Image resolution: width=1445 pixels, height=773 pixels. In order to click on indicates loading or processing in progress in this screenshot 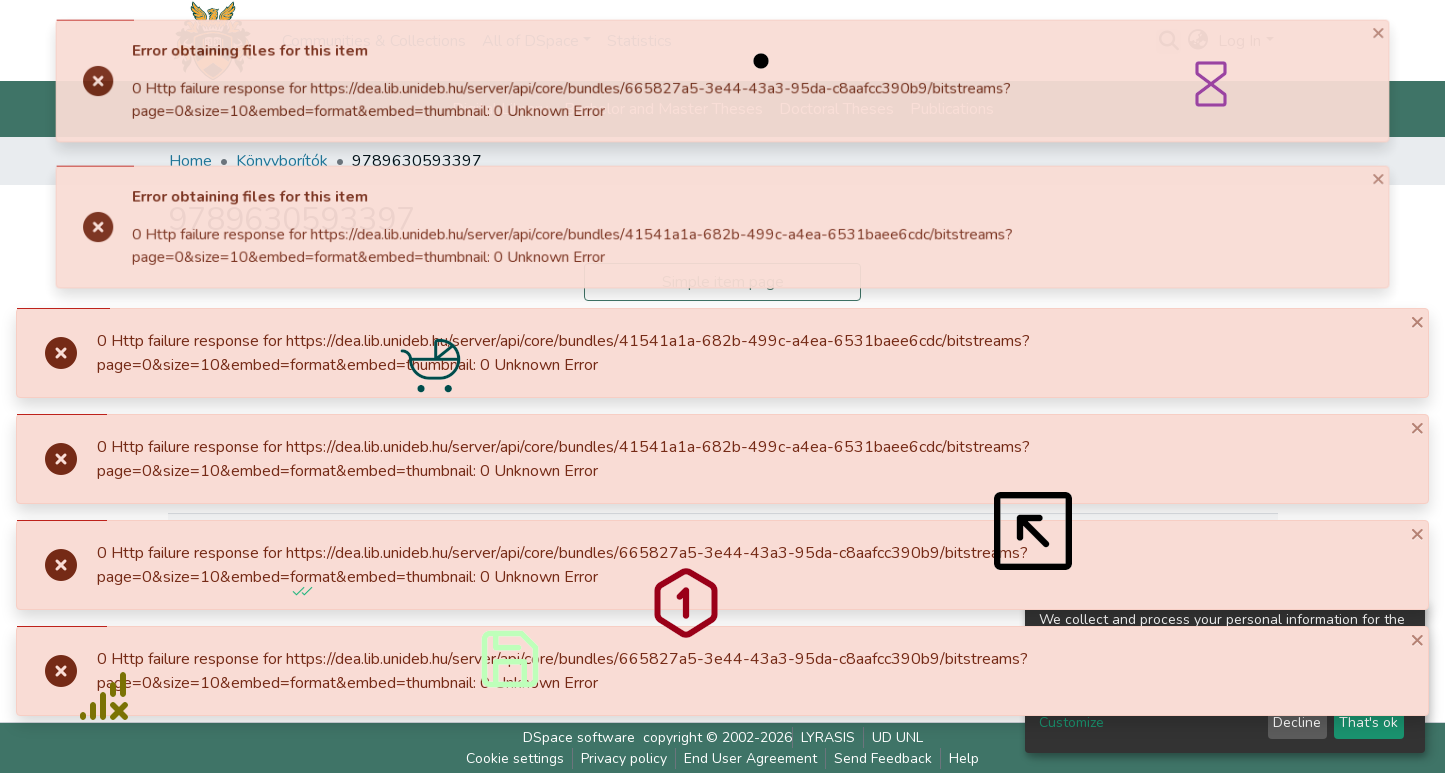, I will do `click(1211, 84)`.